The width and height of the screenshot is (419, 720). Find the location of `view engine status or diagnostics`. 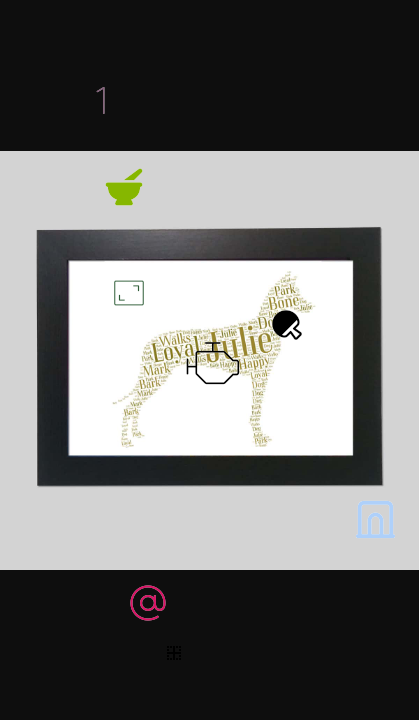

view engine status or diagnostics is located at coordinates (212, 364).